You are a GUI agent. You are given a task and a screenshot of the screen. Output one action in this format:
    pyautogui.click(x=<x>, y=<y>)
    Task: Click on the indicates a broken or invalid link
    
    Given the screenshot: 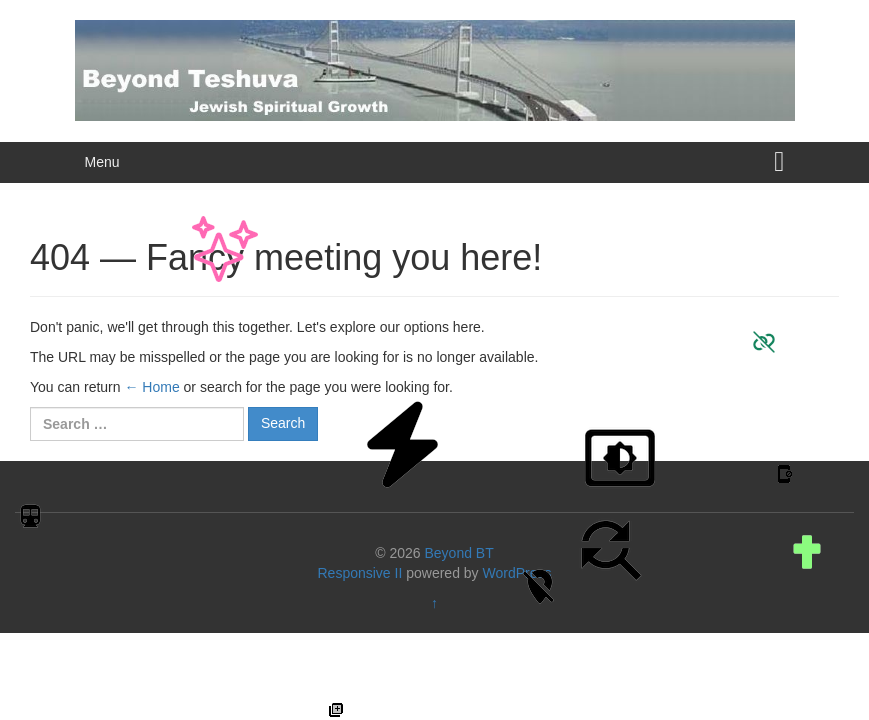 What is the action you would take?
    pyautogui.click(x=764, y=342)
    